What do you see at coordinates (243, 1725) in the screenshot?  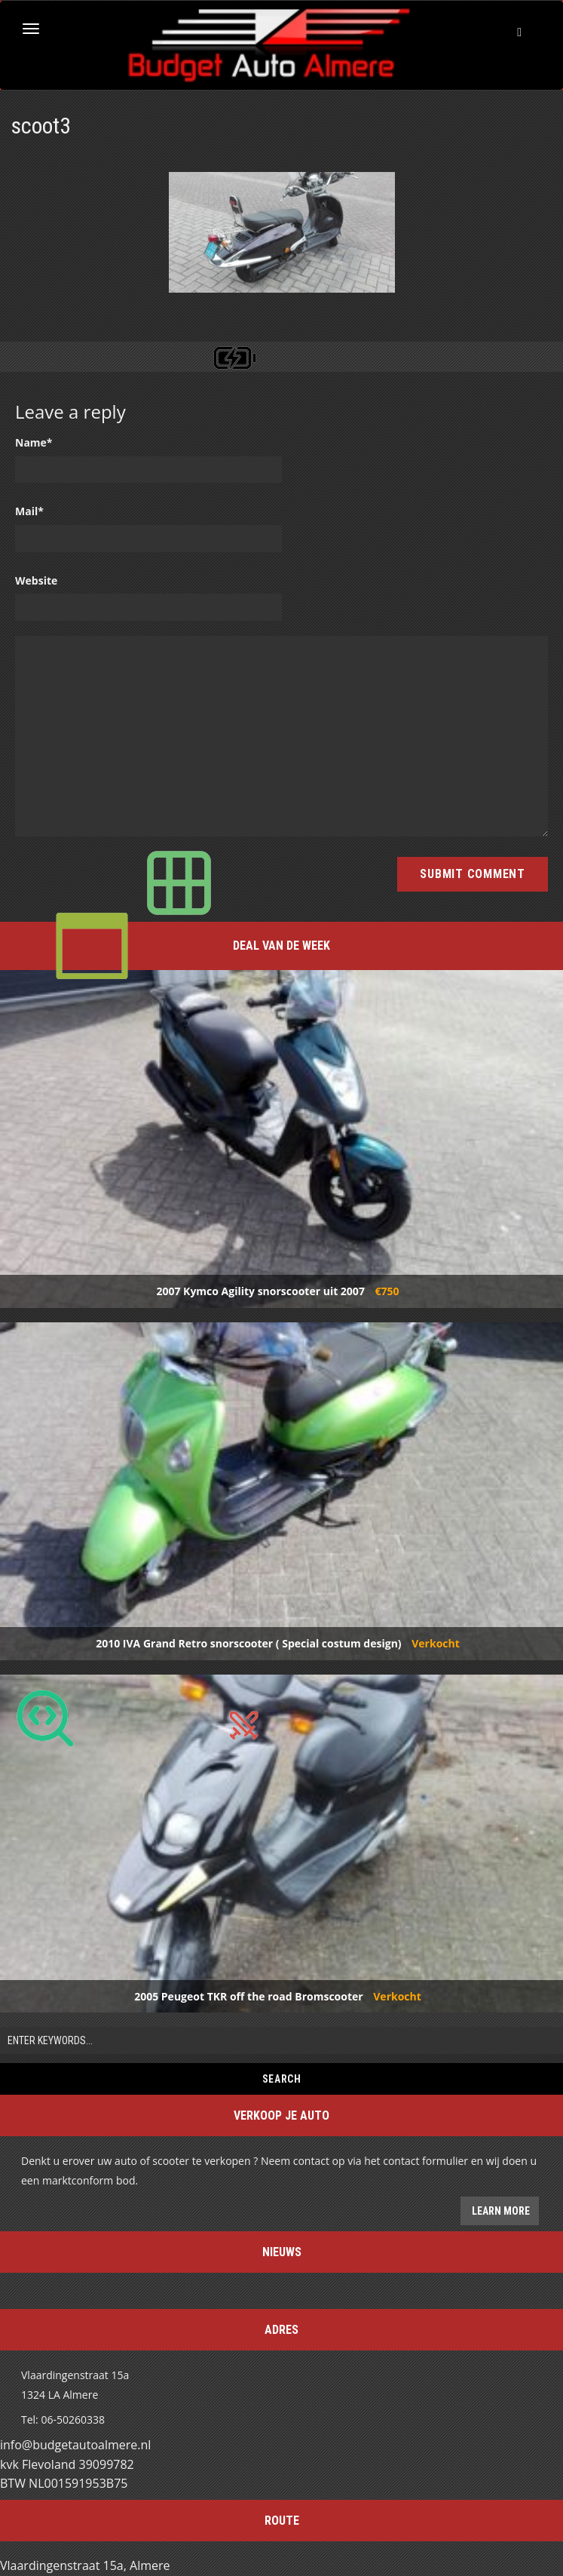 I see `initiate battle or combat mode` at bounding box center [243, 1725].